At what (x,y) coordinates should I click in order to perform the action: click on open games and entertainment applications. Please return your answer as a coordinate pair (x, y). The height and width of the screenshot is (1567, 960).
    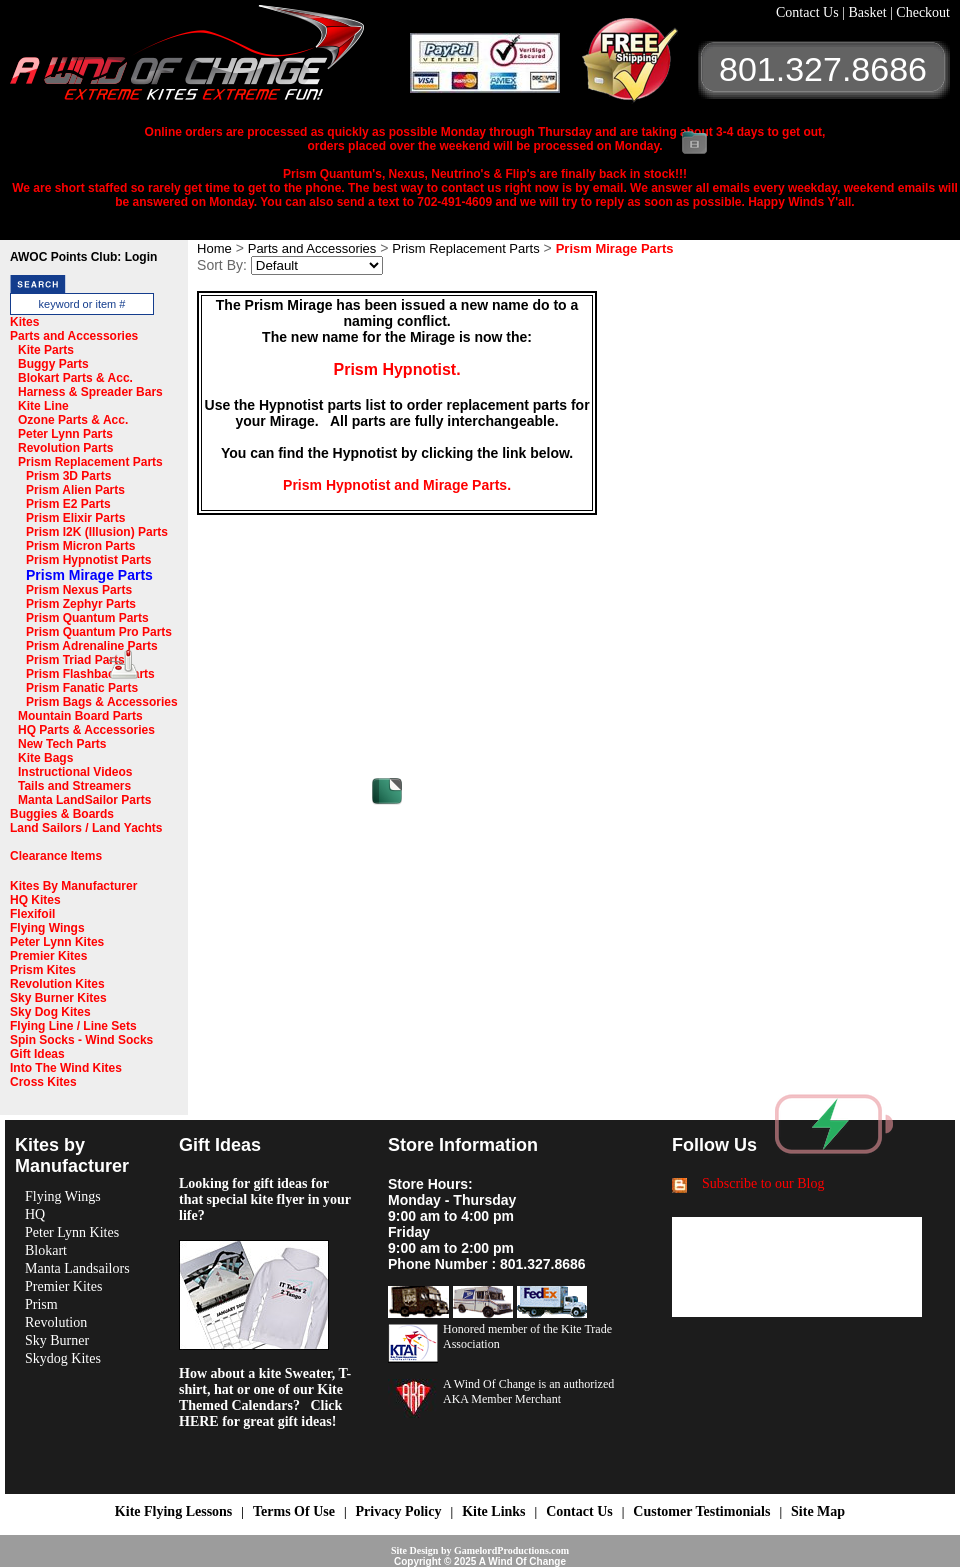
    Looking at the image, I should click on (124, 665).